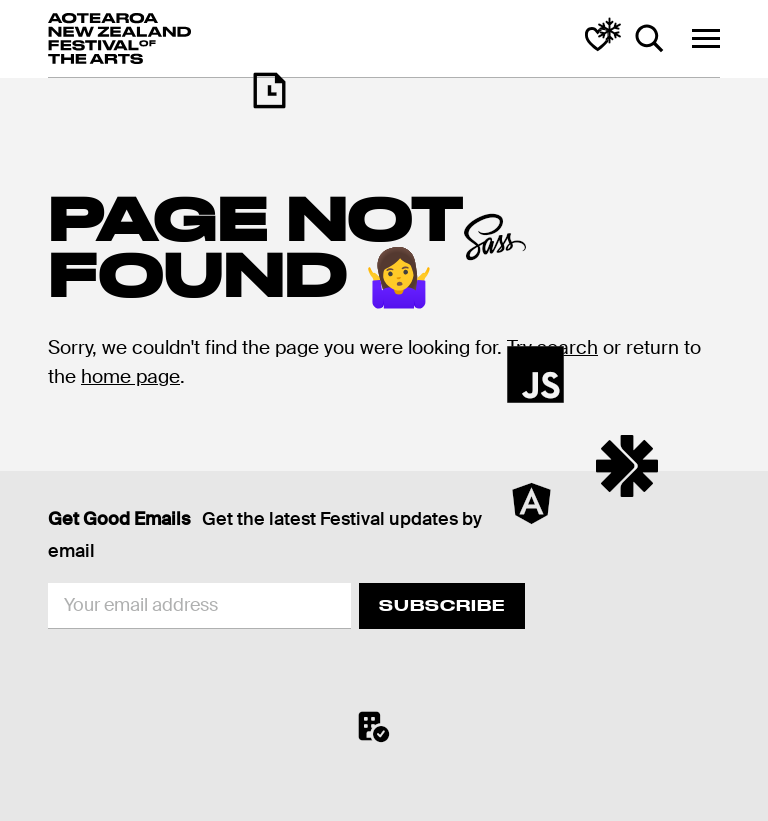  Describe the element at coordinates (609, 30) in the screenshot. I see `indicates cold or freezing temperature setting` at that location.